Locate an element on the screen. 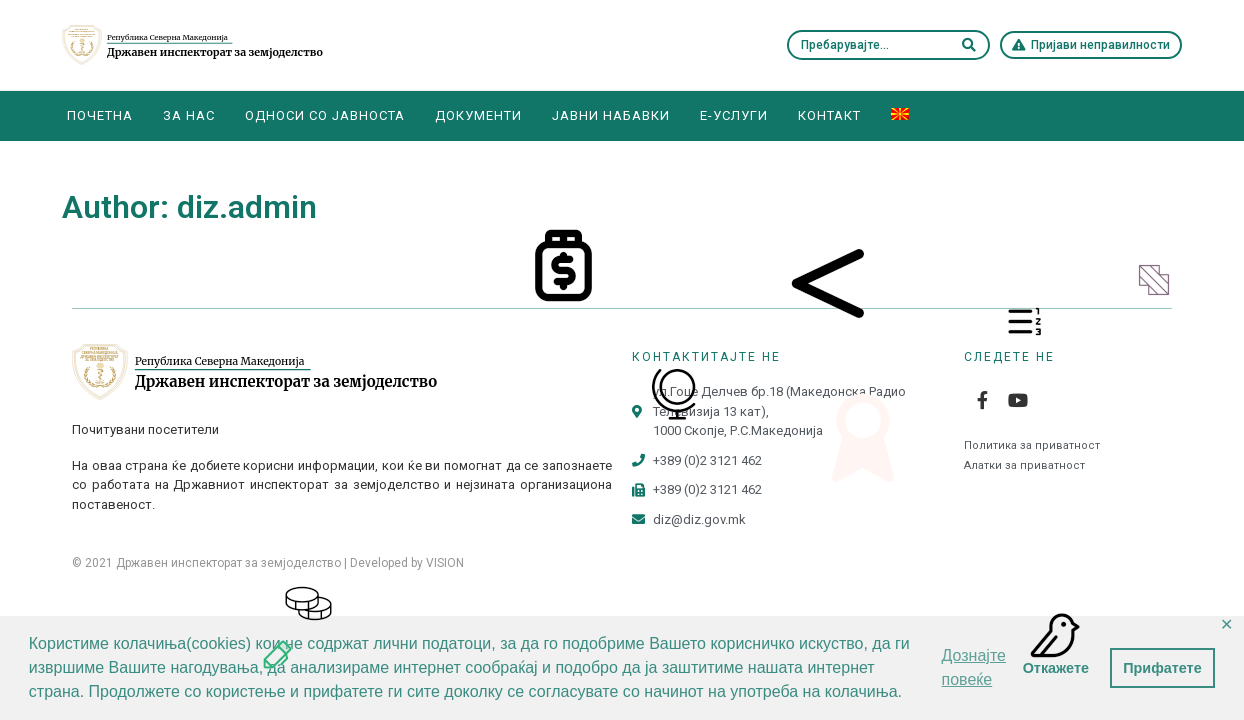  view your coin balance or currency is located at coordinates (308, 603).